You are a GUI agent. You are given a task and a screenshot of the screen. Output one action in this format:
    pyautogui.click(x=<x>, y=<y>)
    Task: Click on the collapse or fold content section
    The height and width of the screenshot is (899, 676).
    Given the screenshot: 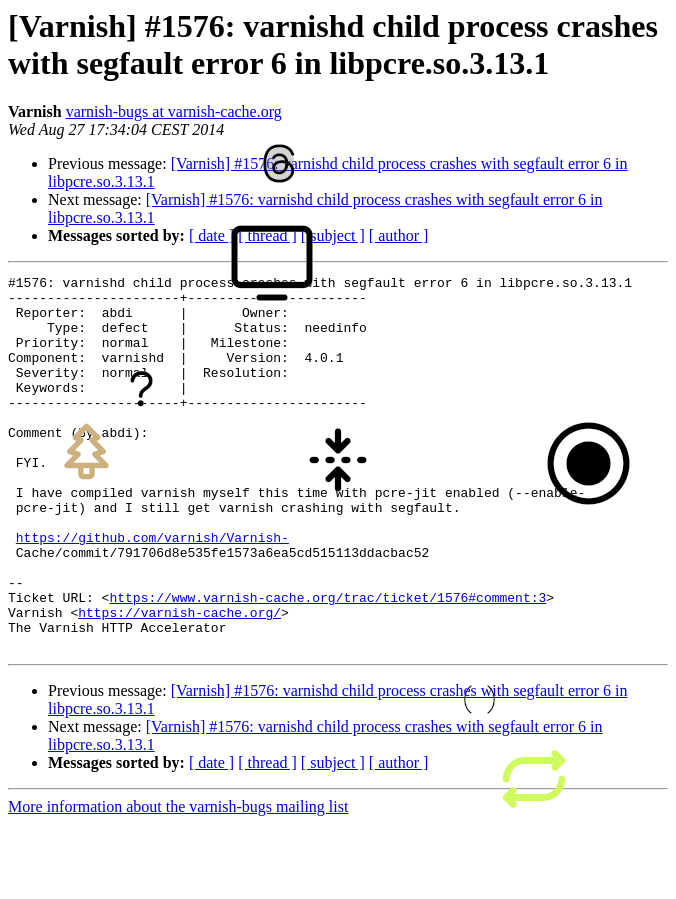 What is the action you would take?
    pyautogui.click(x=338, y=460)
    